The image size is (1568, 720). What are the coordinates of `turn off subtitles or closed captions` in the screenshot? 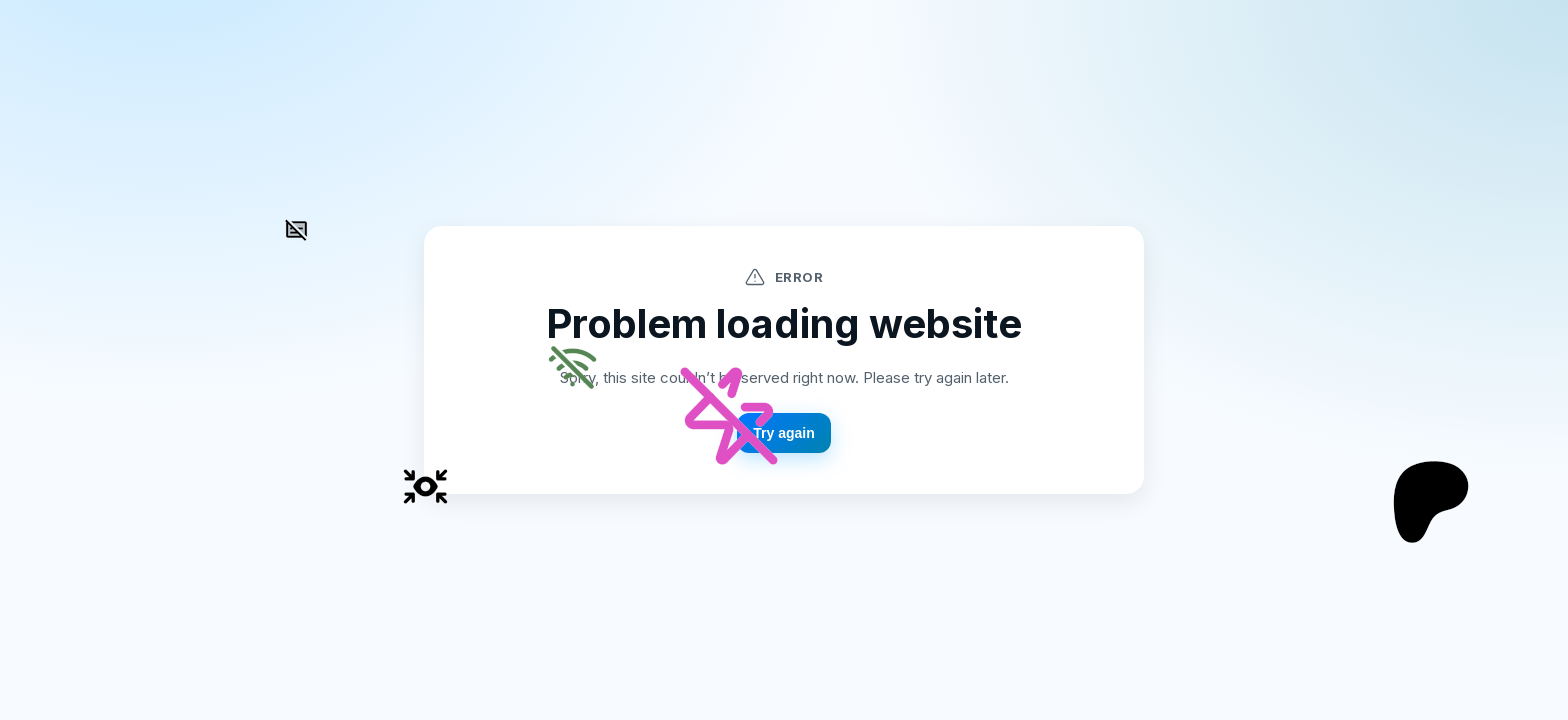 It's located at (296, 229).